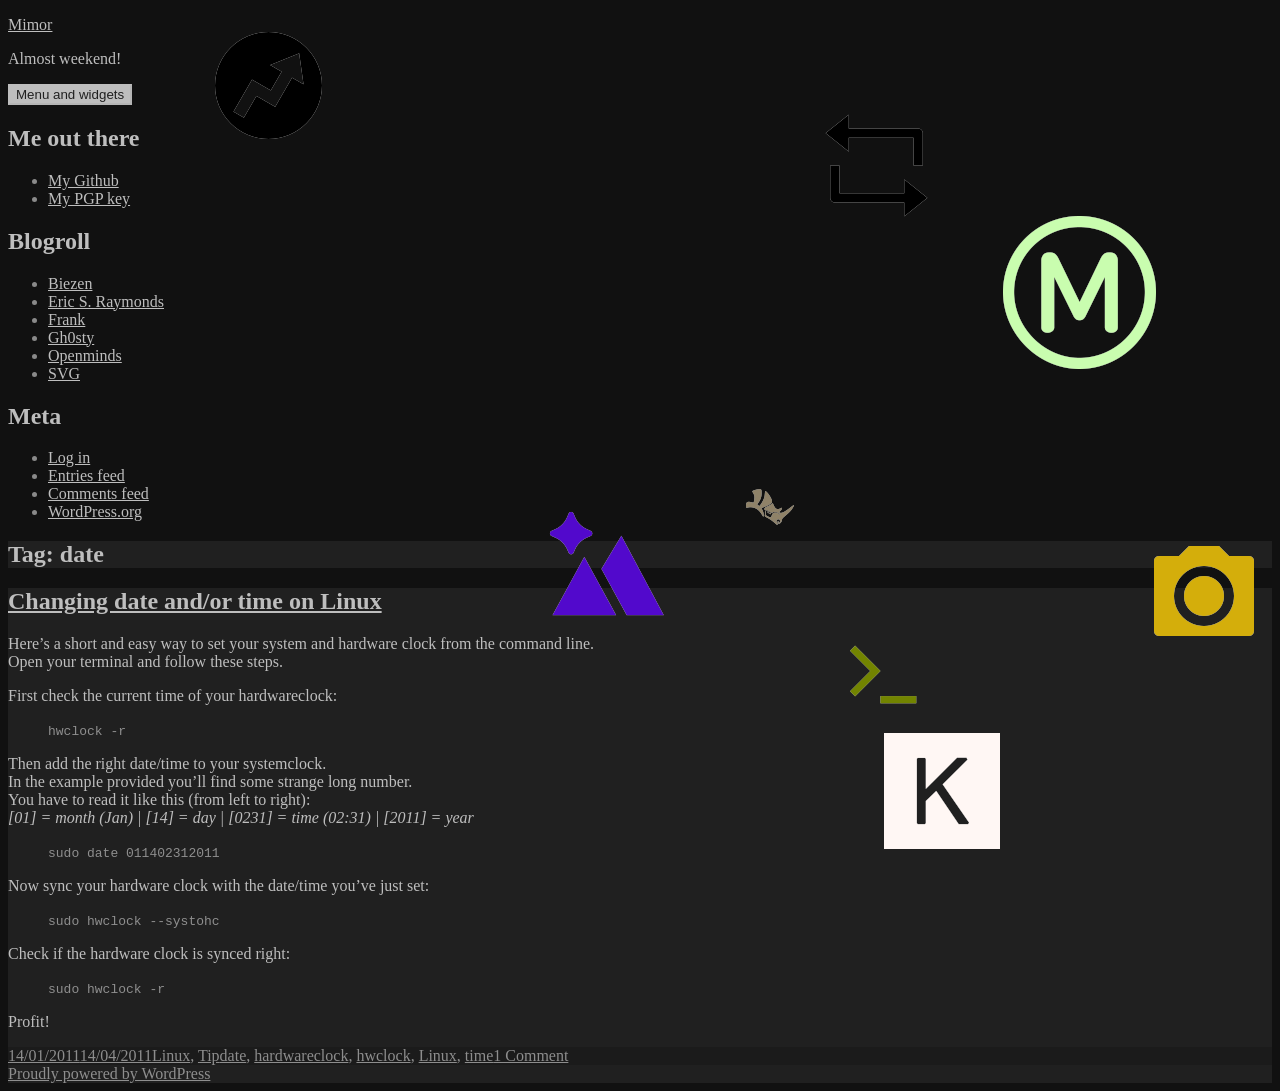 This screenshot has height=1091, width=1280. I want to click on open command line interface, so click(884, 671).